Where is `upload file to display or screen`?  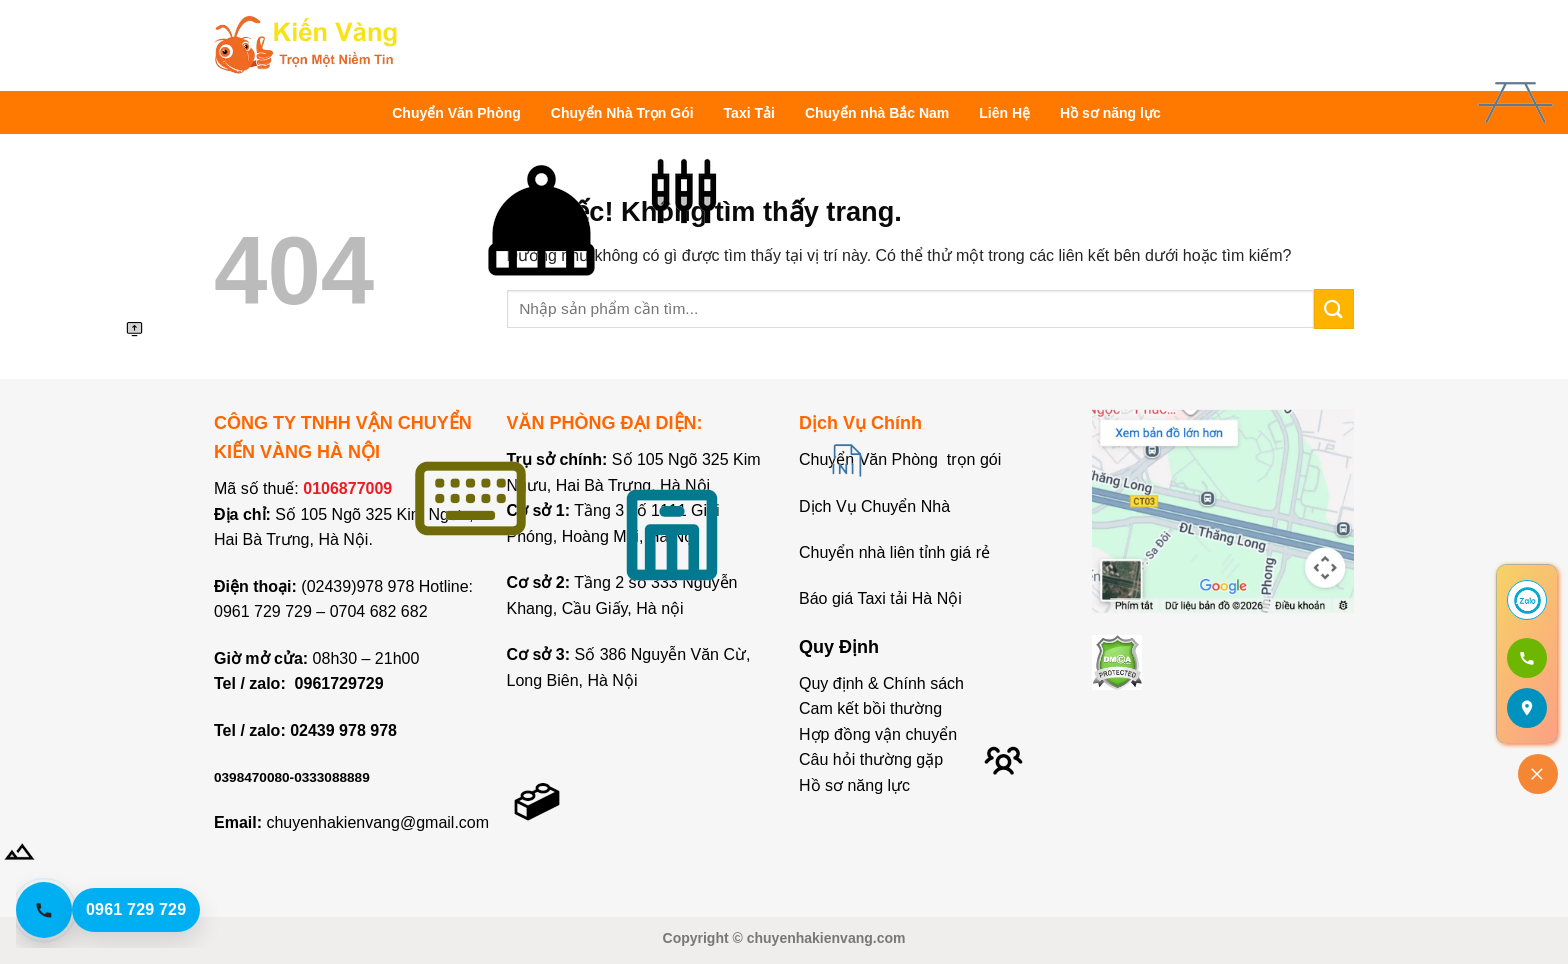 upload file to display or screen is located at coordinates (134, 328).